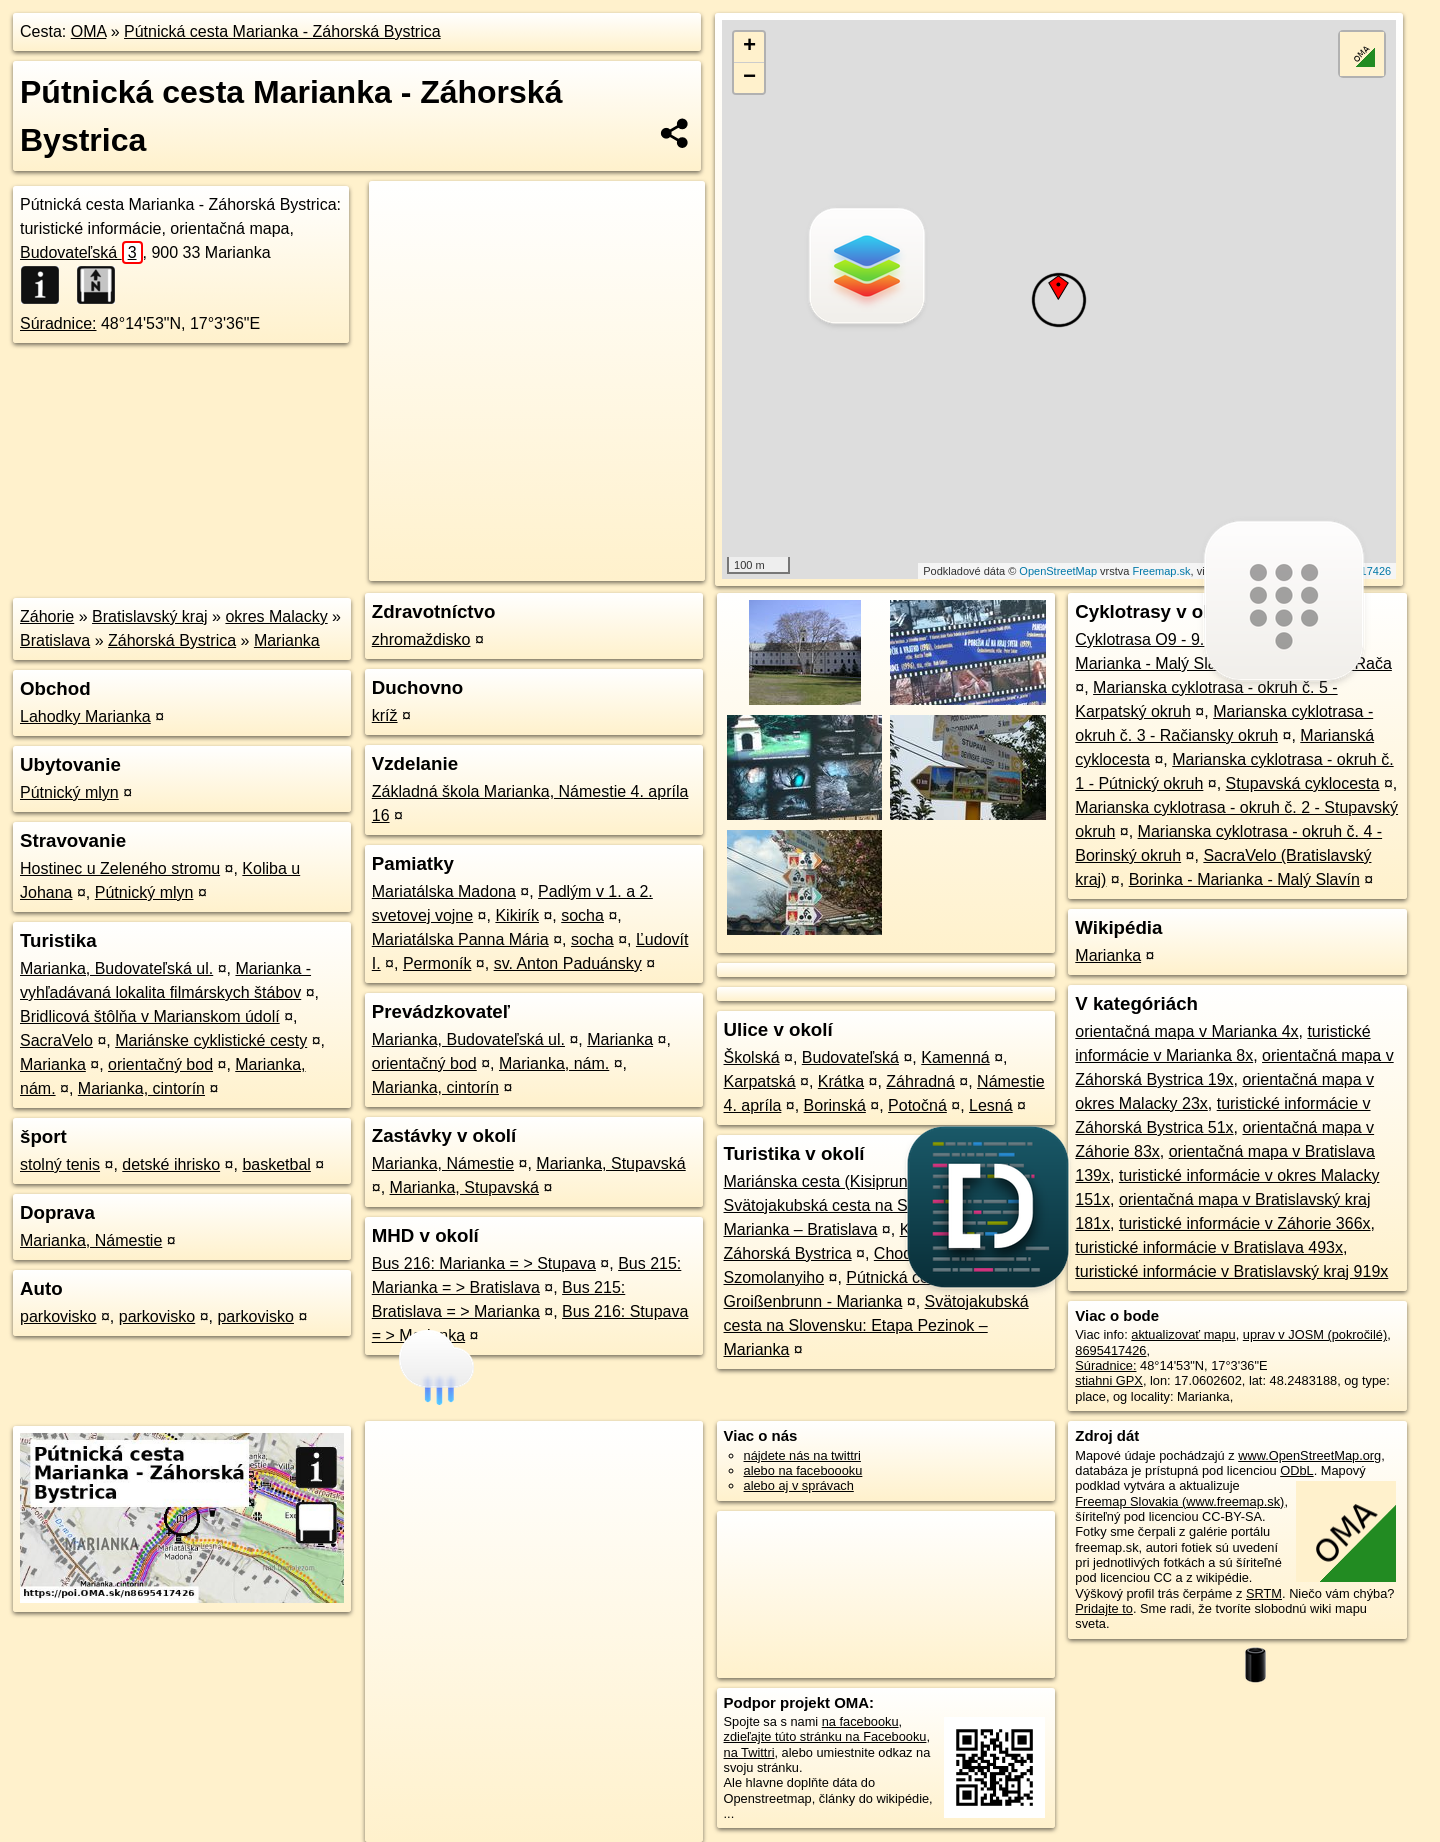 The width and height of the screenshot is (1440, 1842). What do you see at coordinates (1255, 1665) in the screenshot?
I see `mac pro (2013 cylinder model) device icon` at bounding box center [1255, 1665].